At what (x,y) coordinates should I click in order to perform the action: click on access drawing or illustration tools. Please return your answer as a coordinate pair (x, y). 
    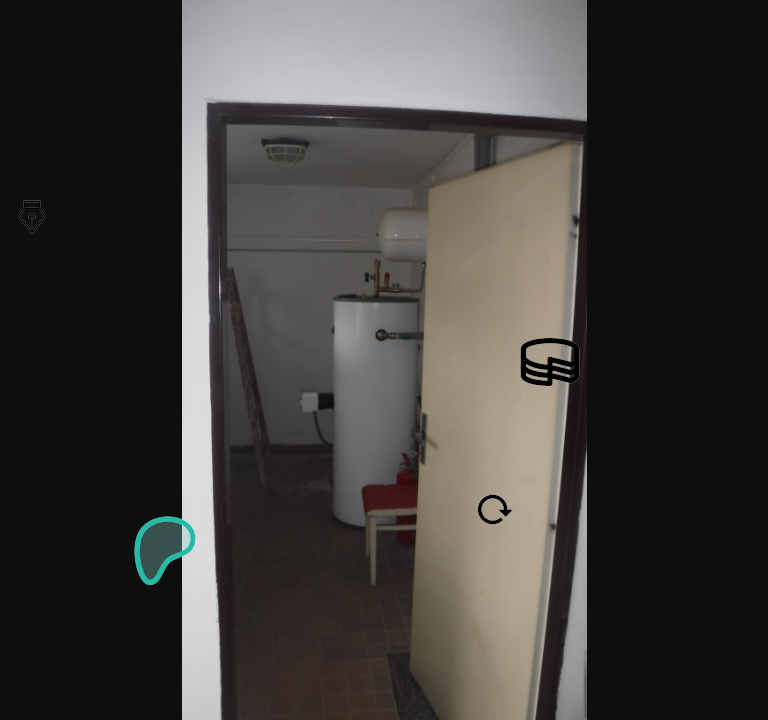
    Looking at the image, I should click on (32, 216).